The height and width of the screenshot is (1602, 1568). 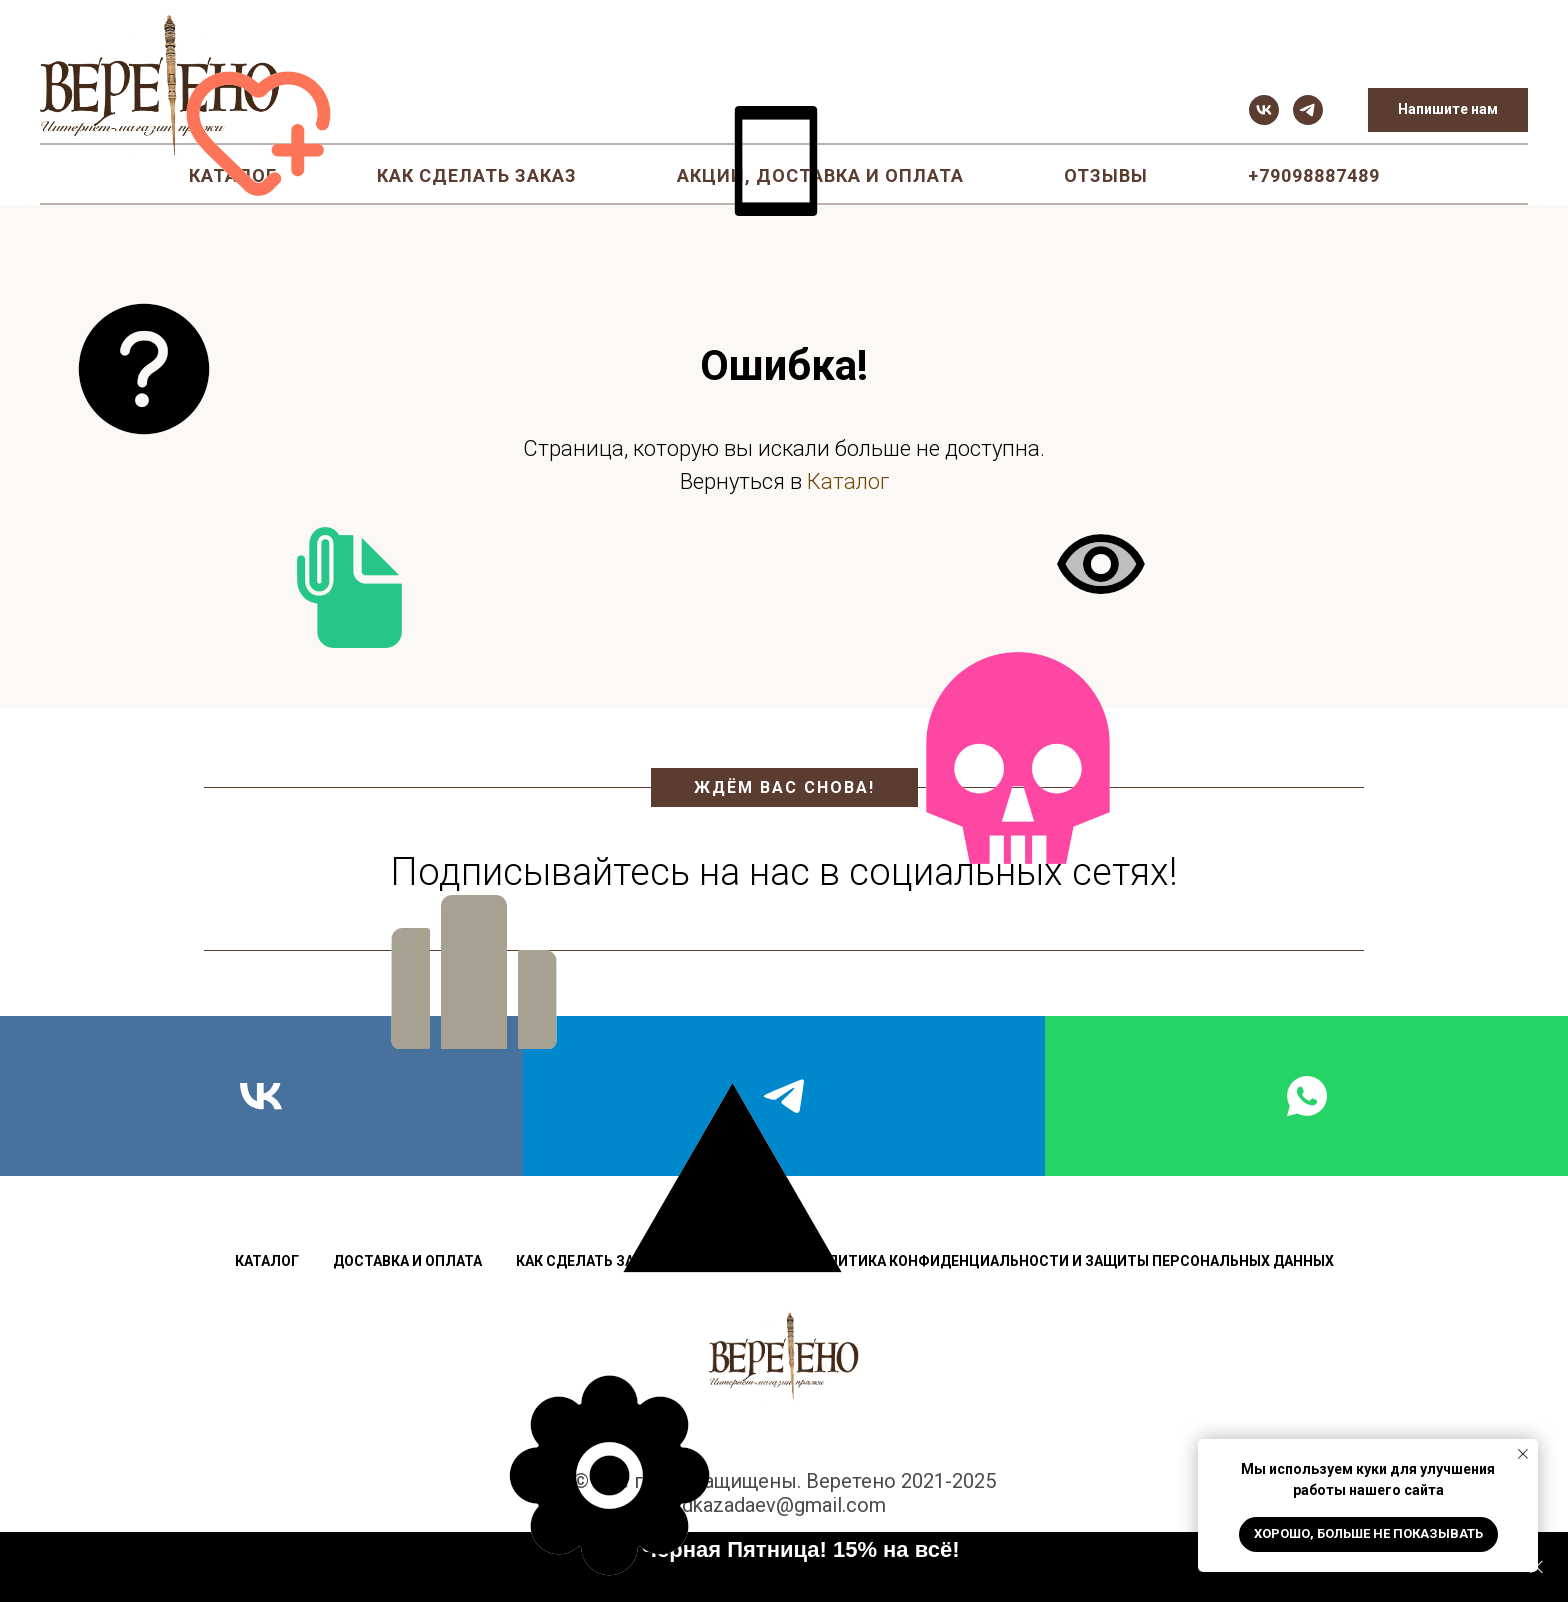 What do you see at coordinates (349, 587) in the screenshot?
I see `attach a file or document` at bounding box center [349, 587].